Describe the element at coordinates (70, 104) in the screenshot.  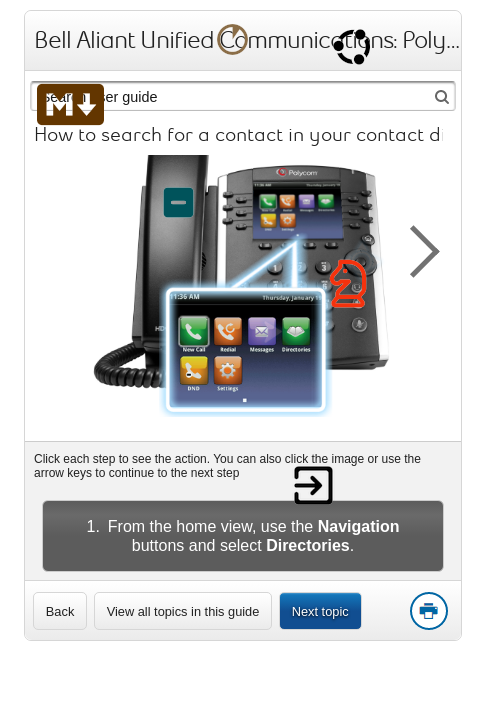
I see `format text using markdown` at that location.